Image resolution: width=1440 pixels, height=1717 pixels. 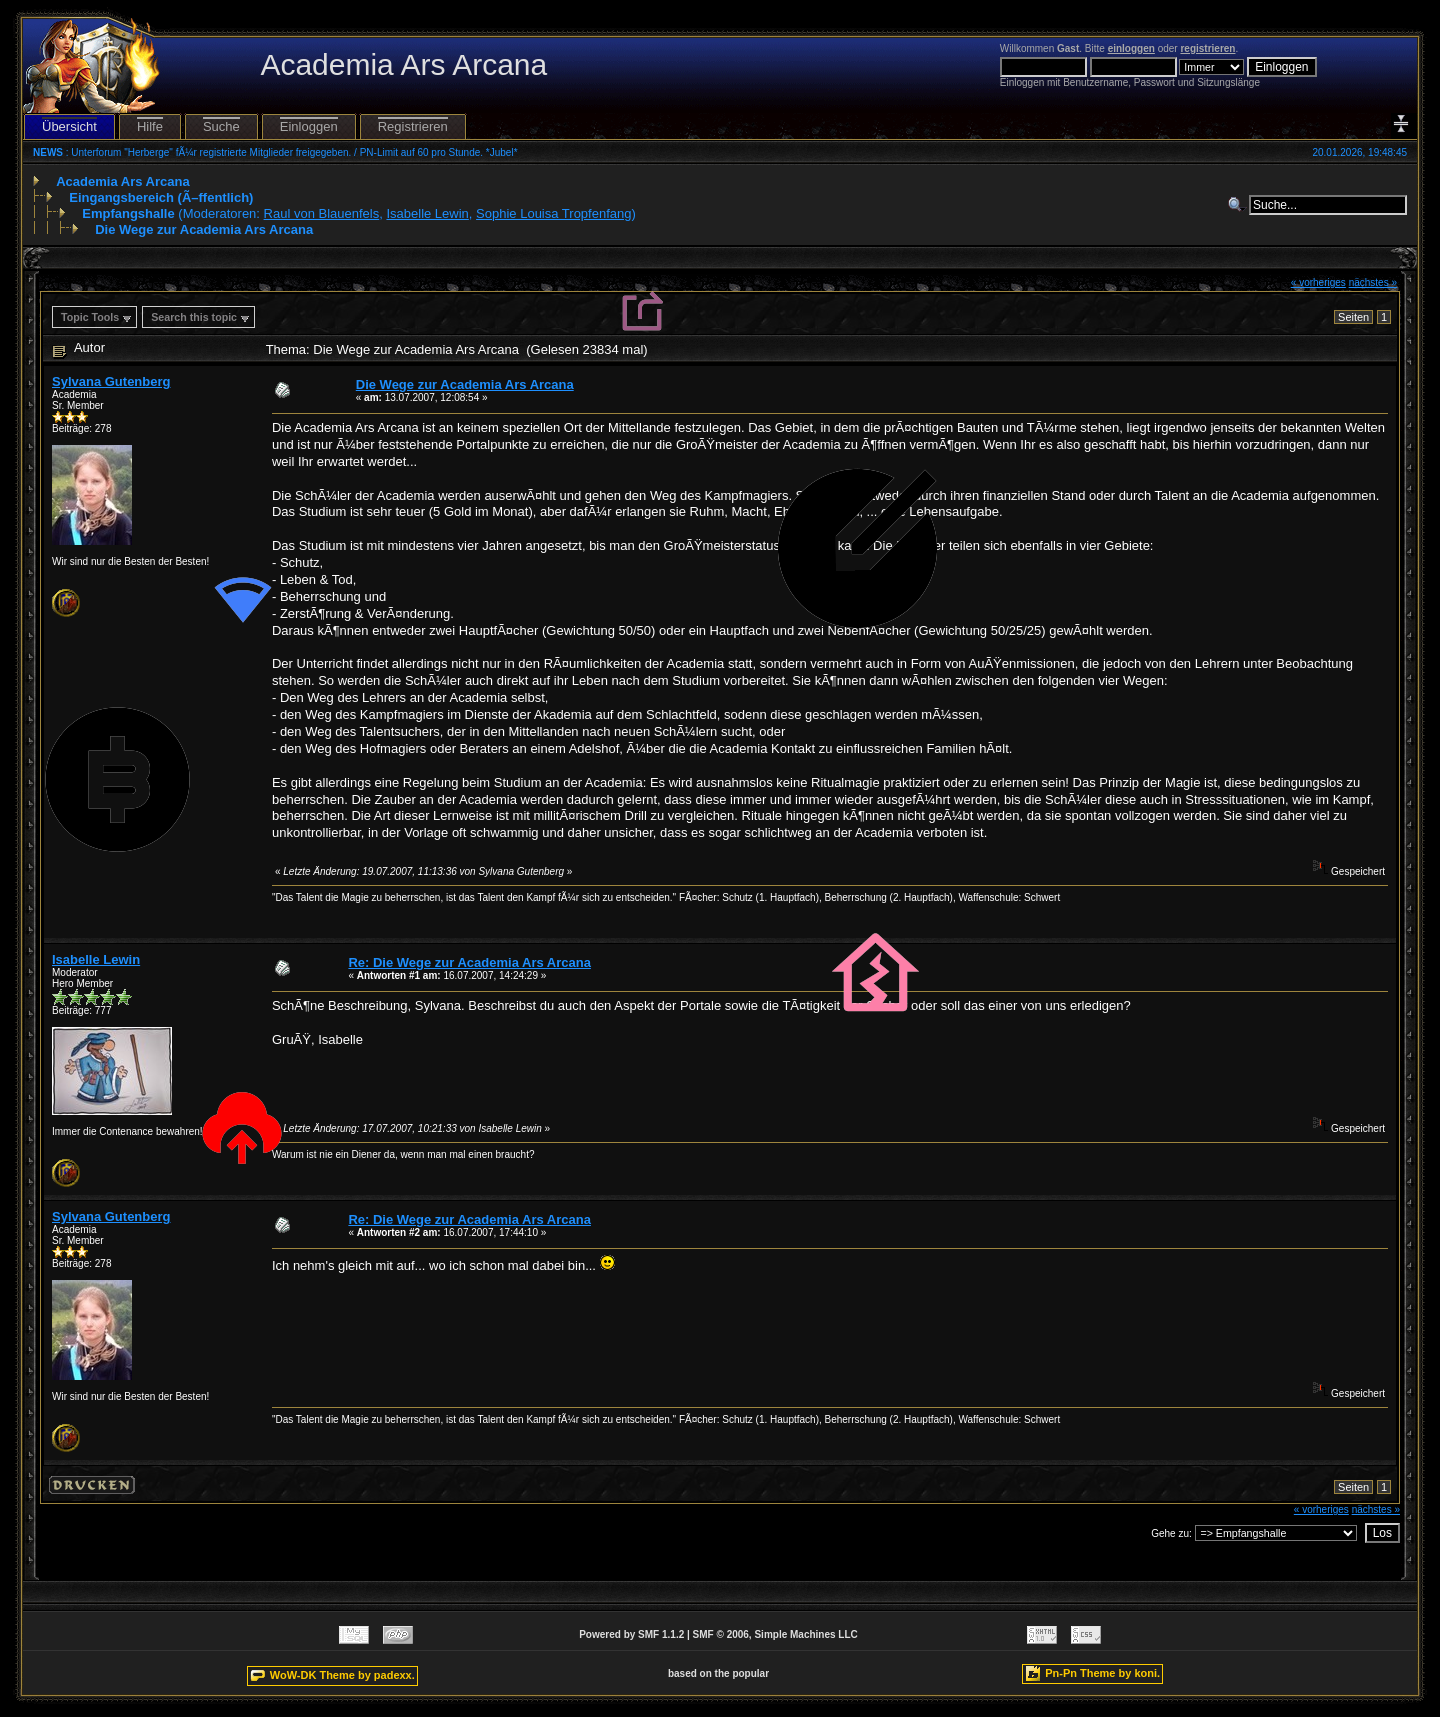 I want to click on indicates strong wifi signal strength, so click(x=243, y=600).